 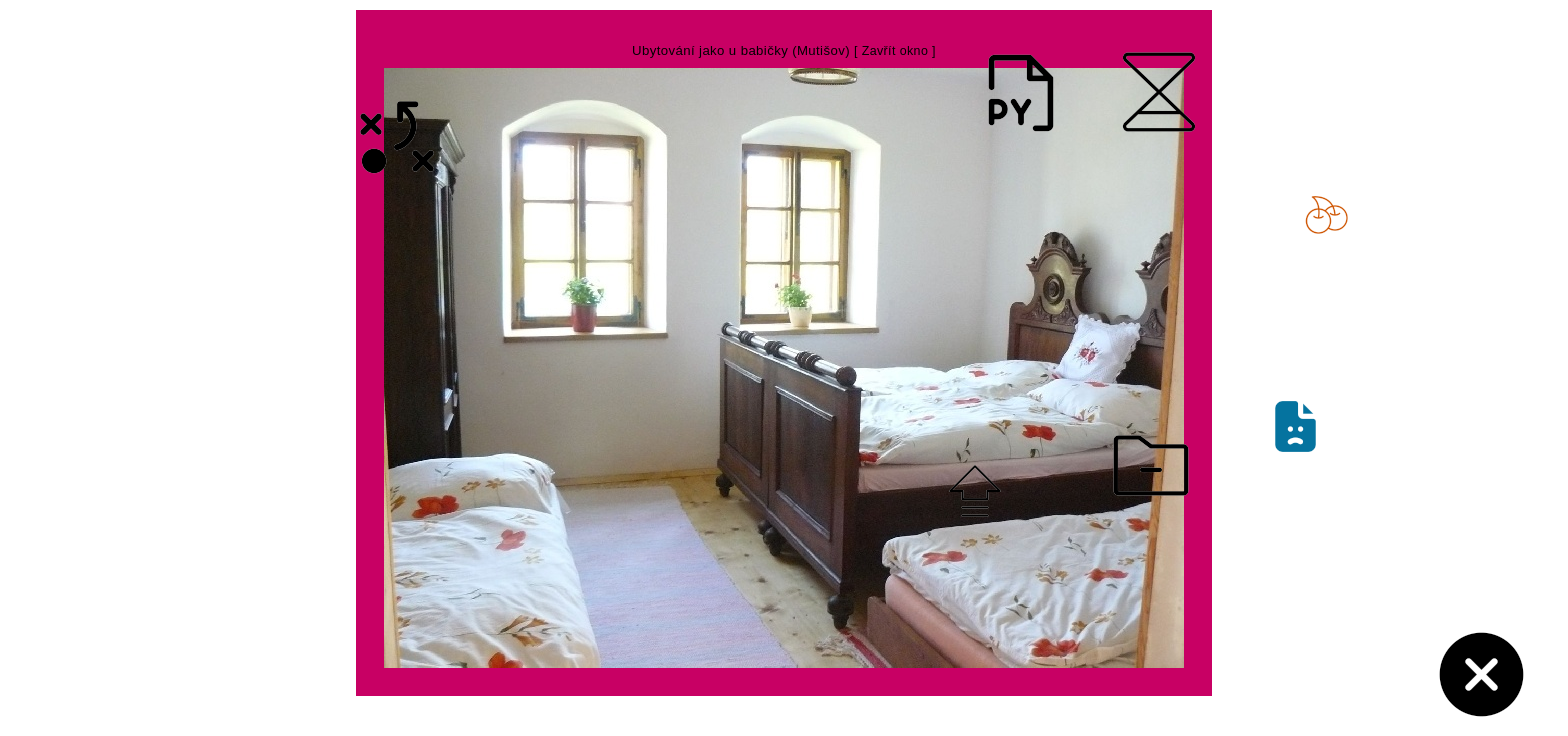 What do you see at coordinates (1481, 674) in the screenshot?
I see `close or dismiss a dialog` at bounding box center [1481, 674].